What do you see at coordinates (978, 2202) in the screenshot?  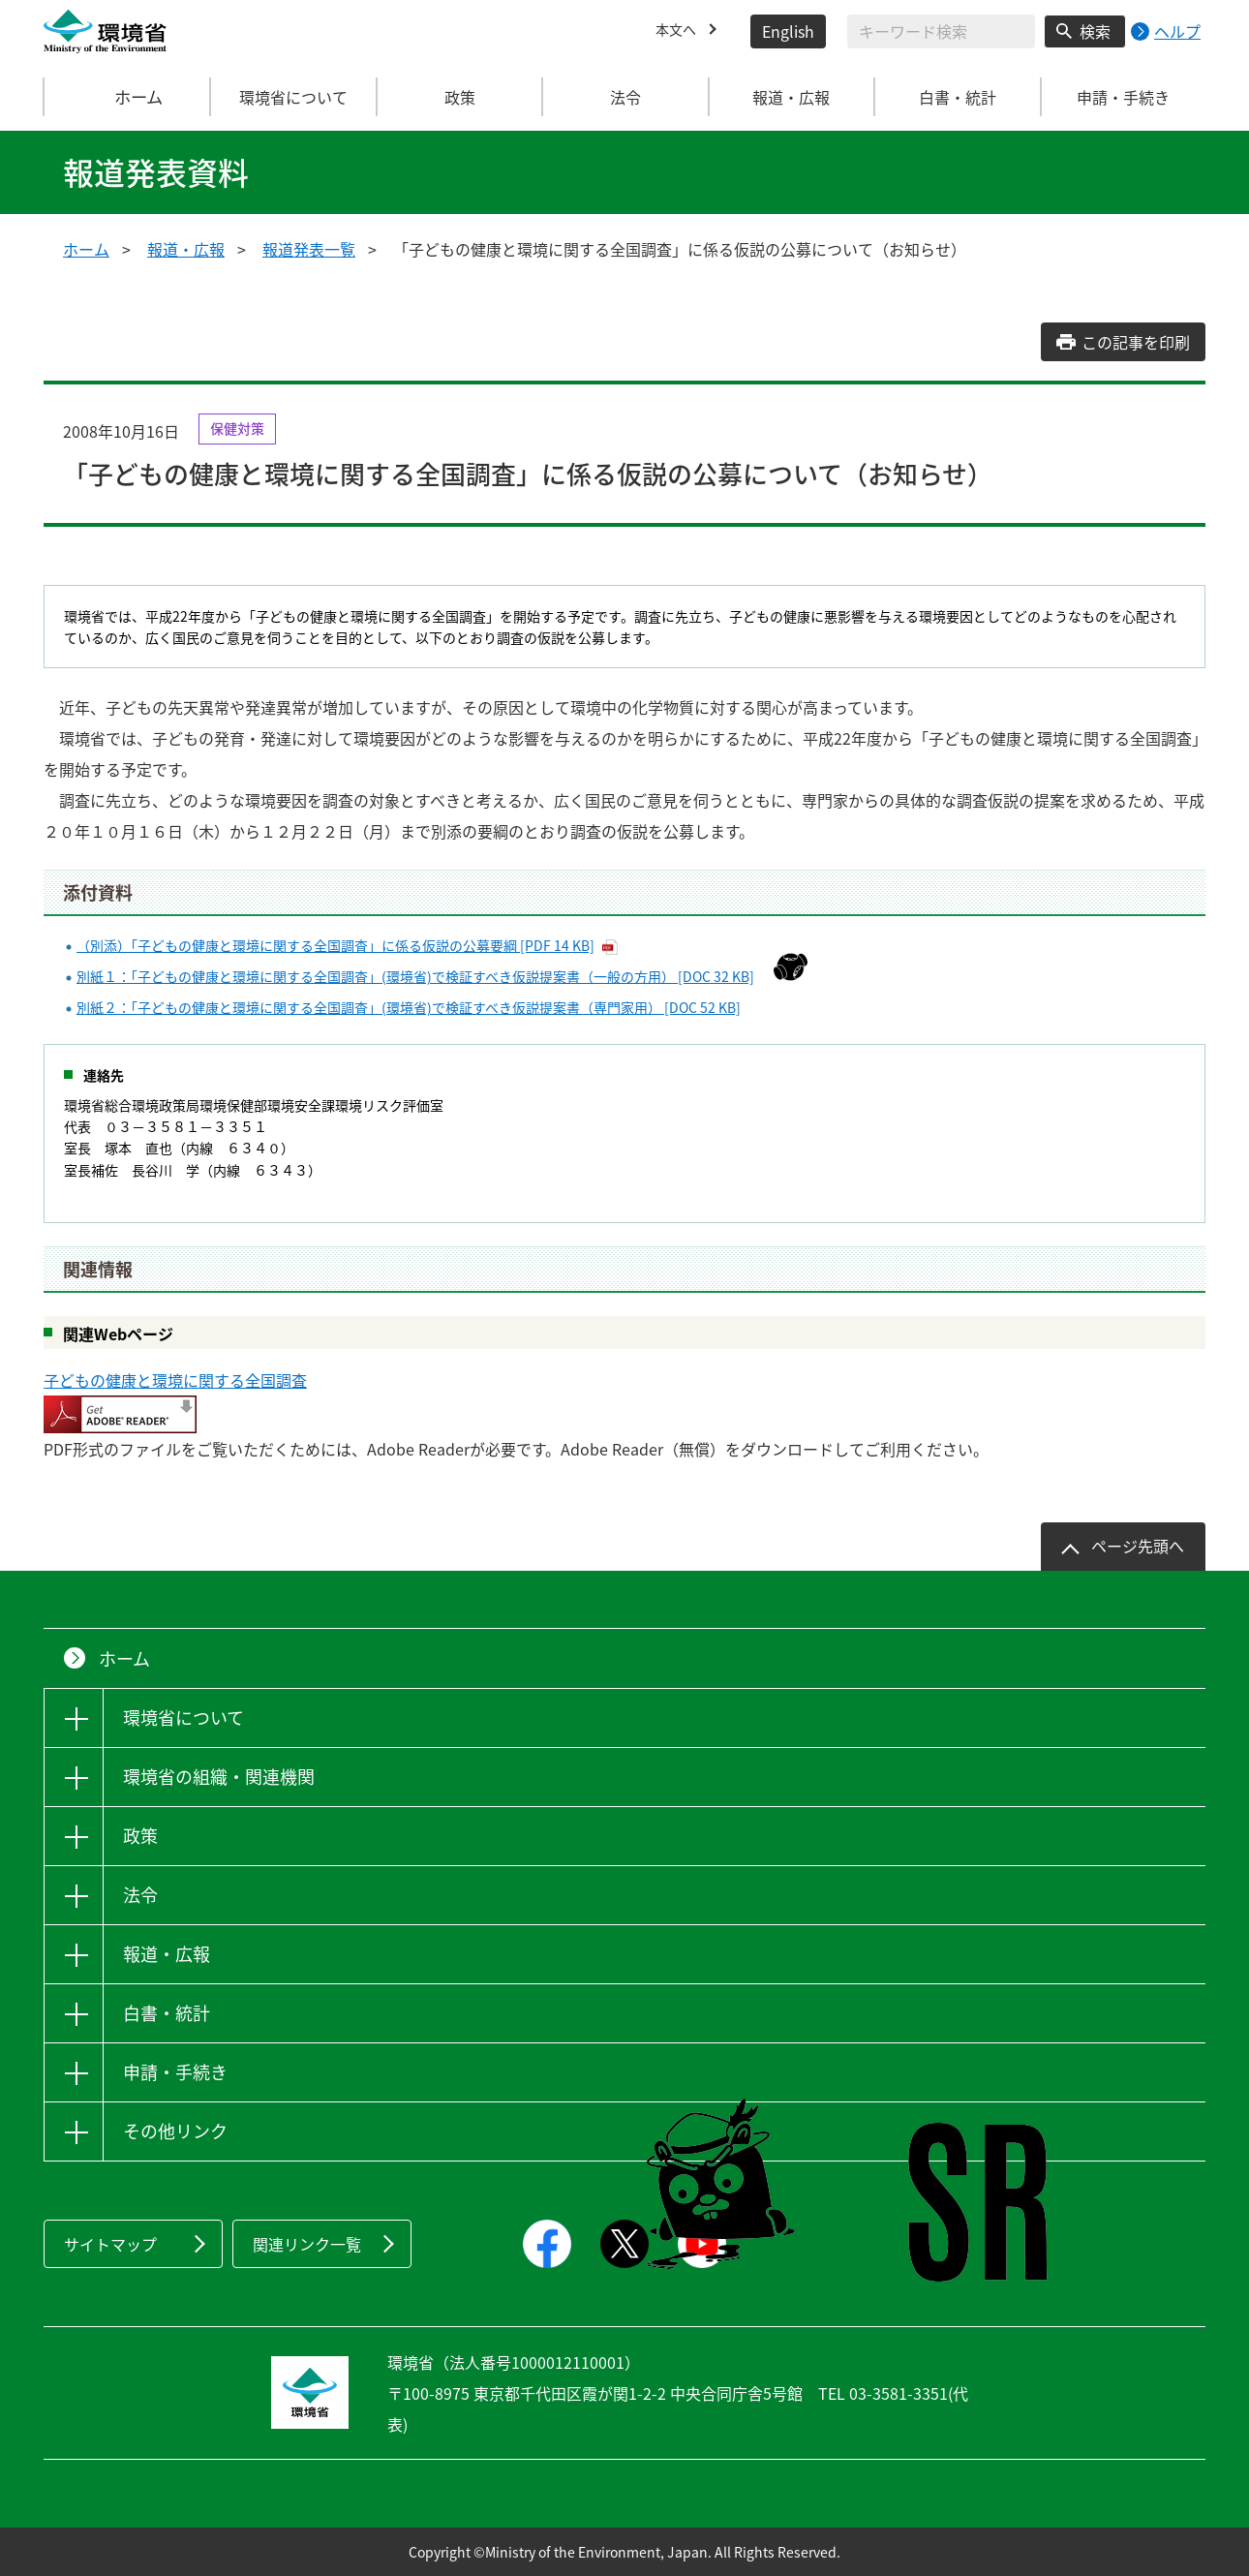 I see `visit the Standard Resume website` at bounding box center [978, 2202].